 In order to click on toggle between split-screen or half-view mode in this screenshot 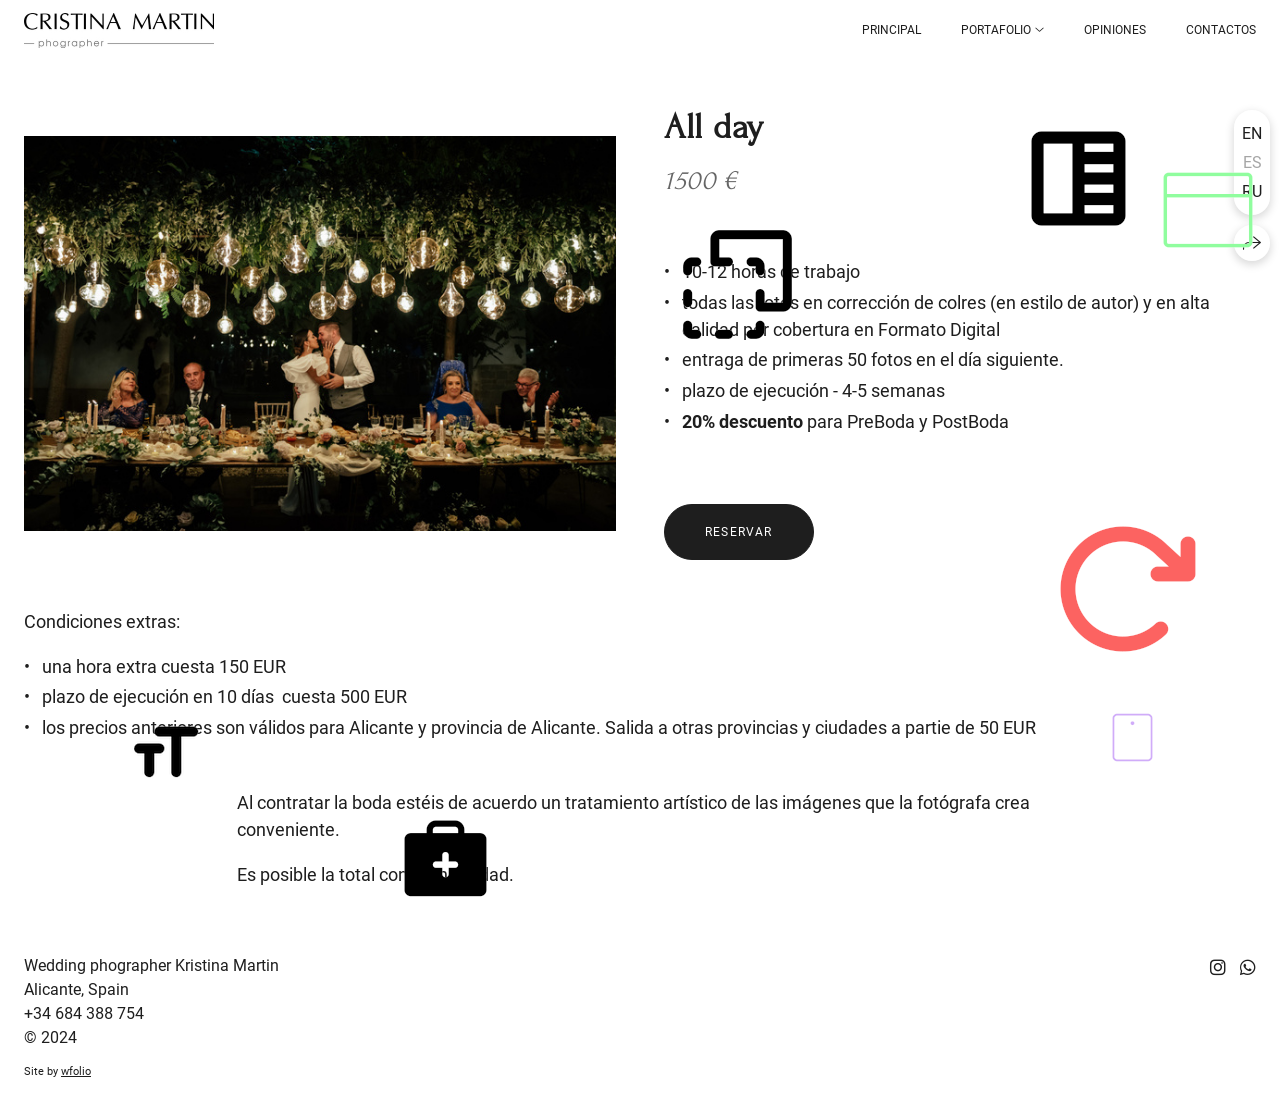, I will do `click(1078, 178)`.